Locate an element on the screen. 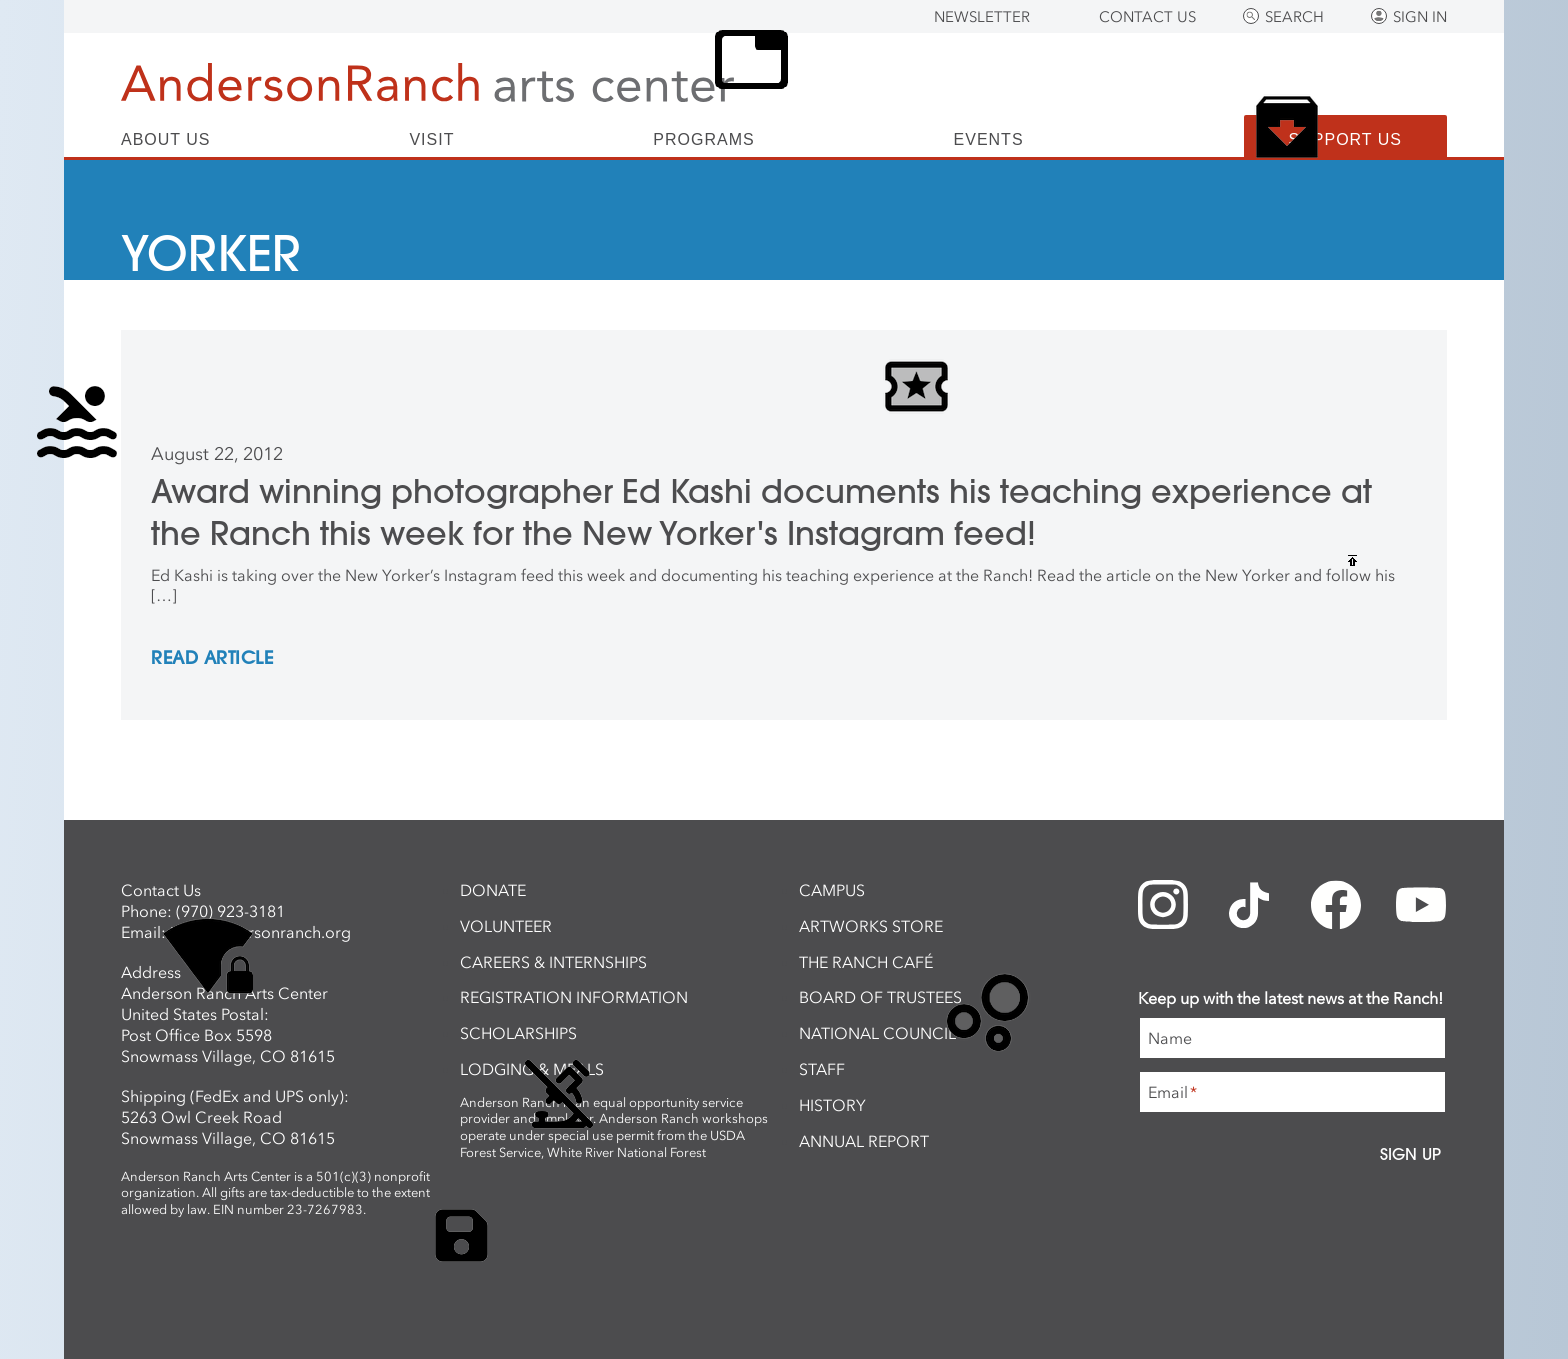 The width and height of the screenshot is (1568, 1359). view local events or activities is located at coordinates (916, 386).